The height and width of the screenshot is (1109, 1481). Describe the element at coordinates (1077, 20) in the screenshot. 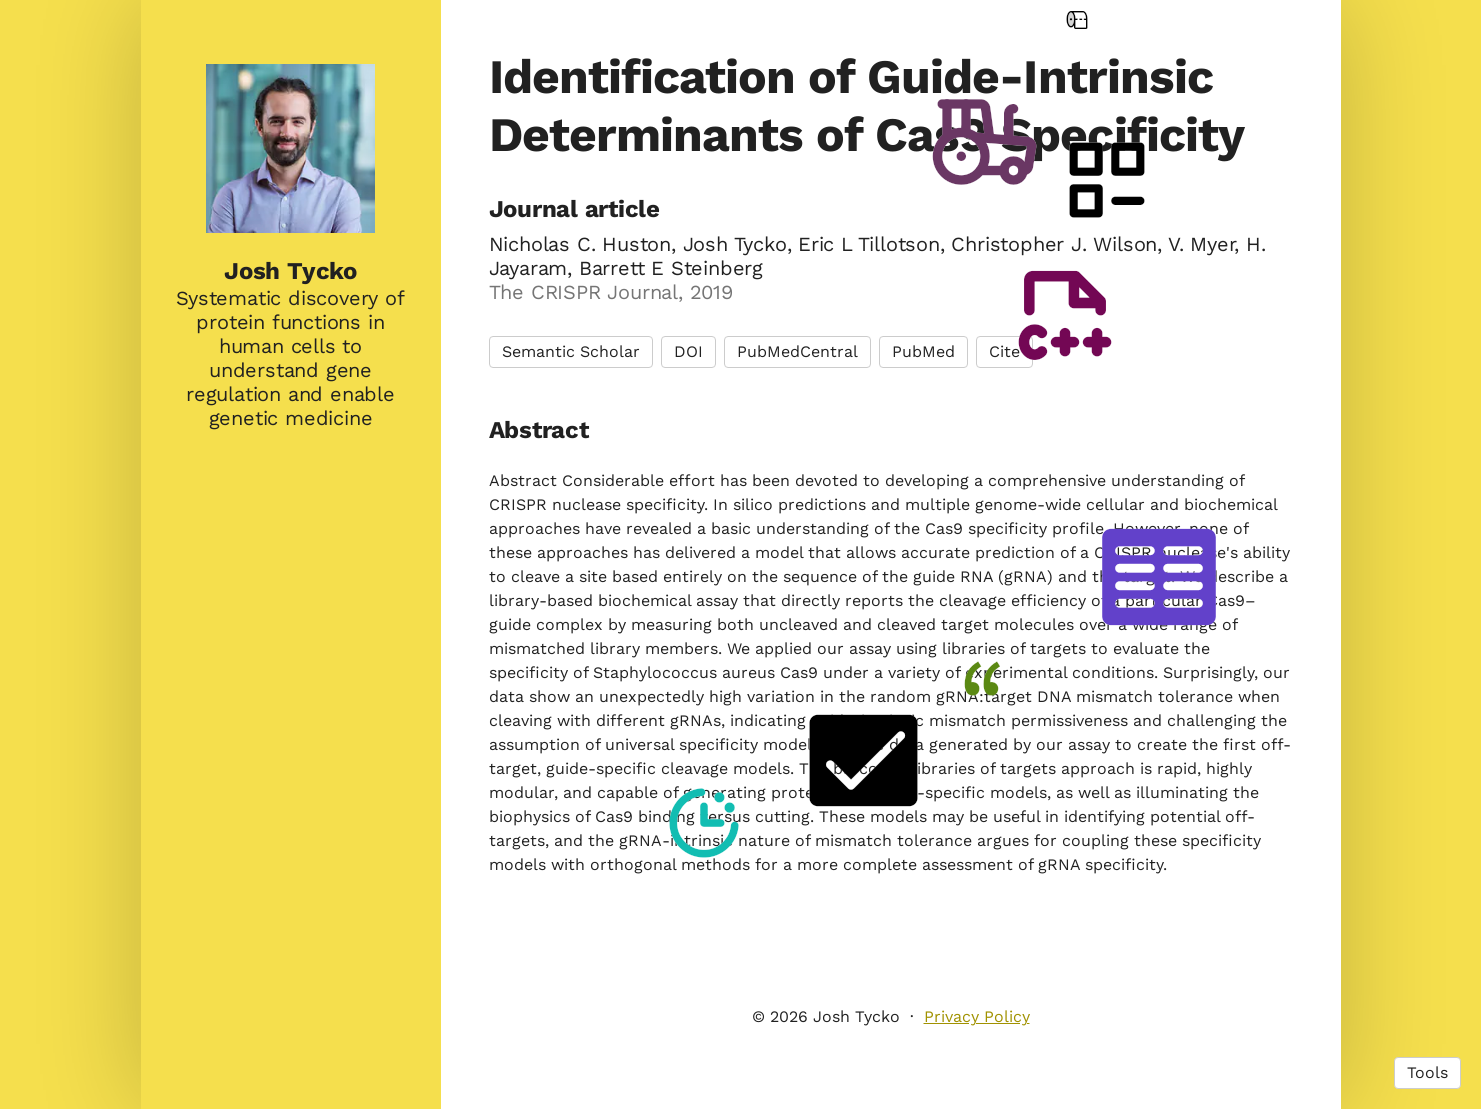

I see `bathroom or restroom location indicator` at that location.